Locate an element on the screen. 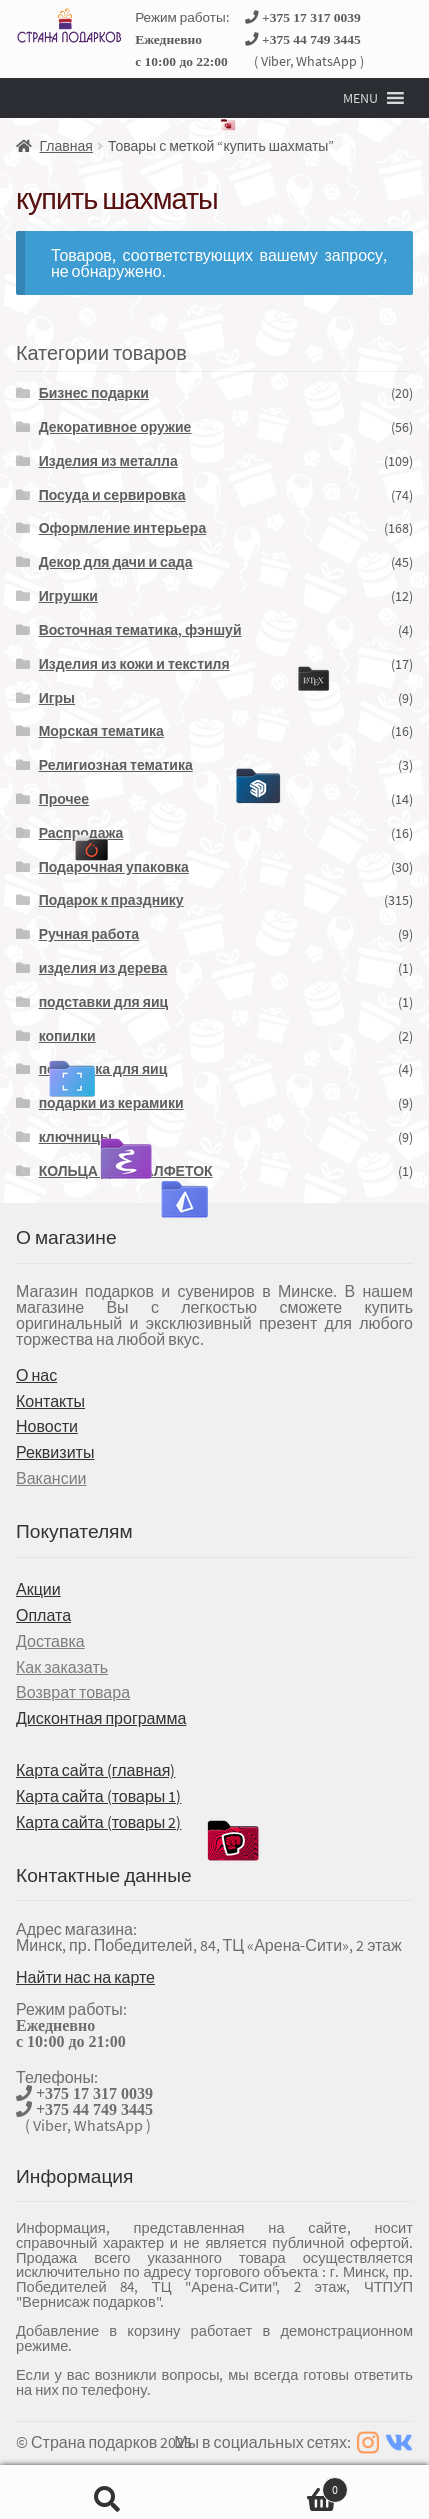  open emacs configuration files folder is located at coordinates (126, 1160).